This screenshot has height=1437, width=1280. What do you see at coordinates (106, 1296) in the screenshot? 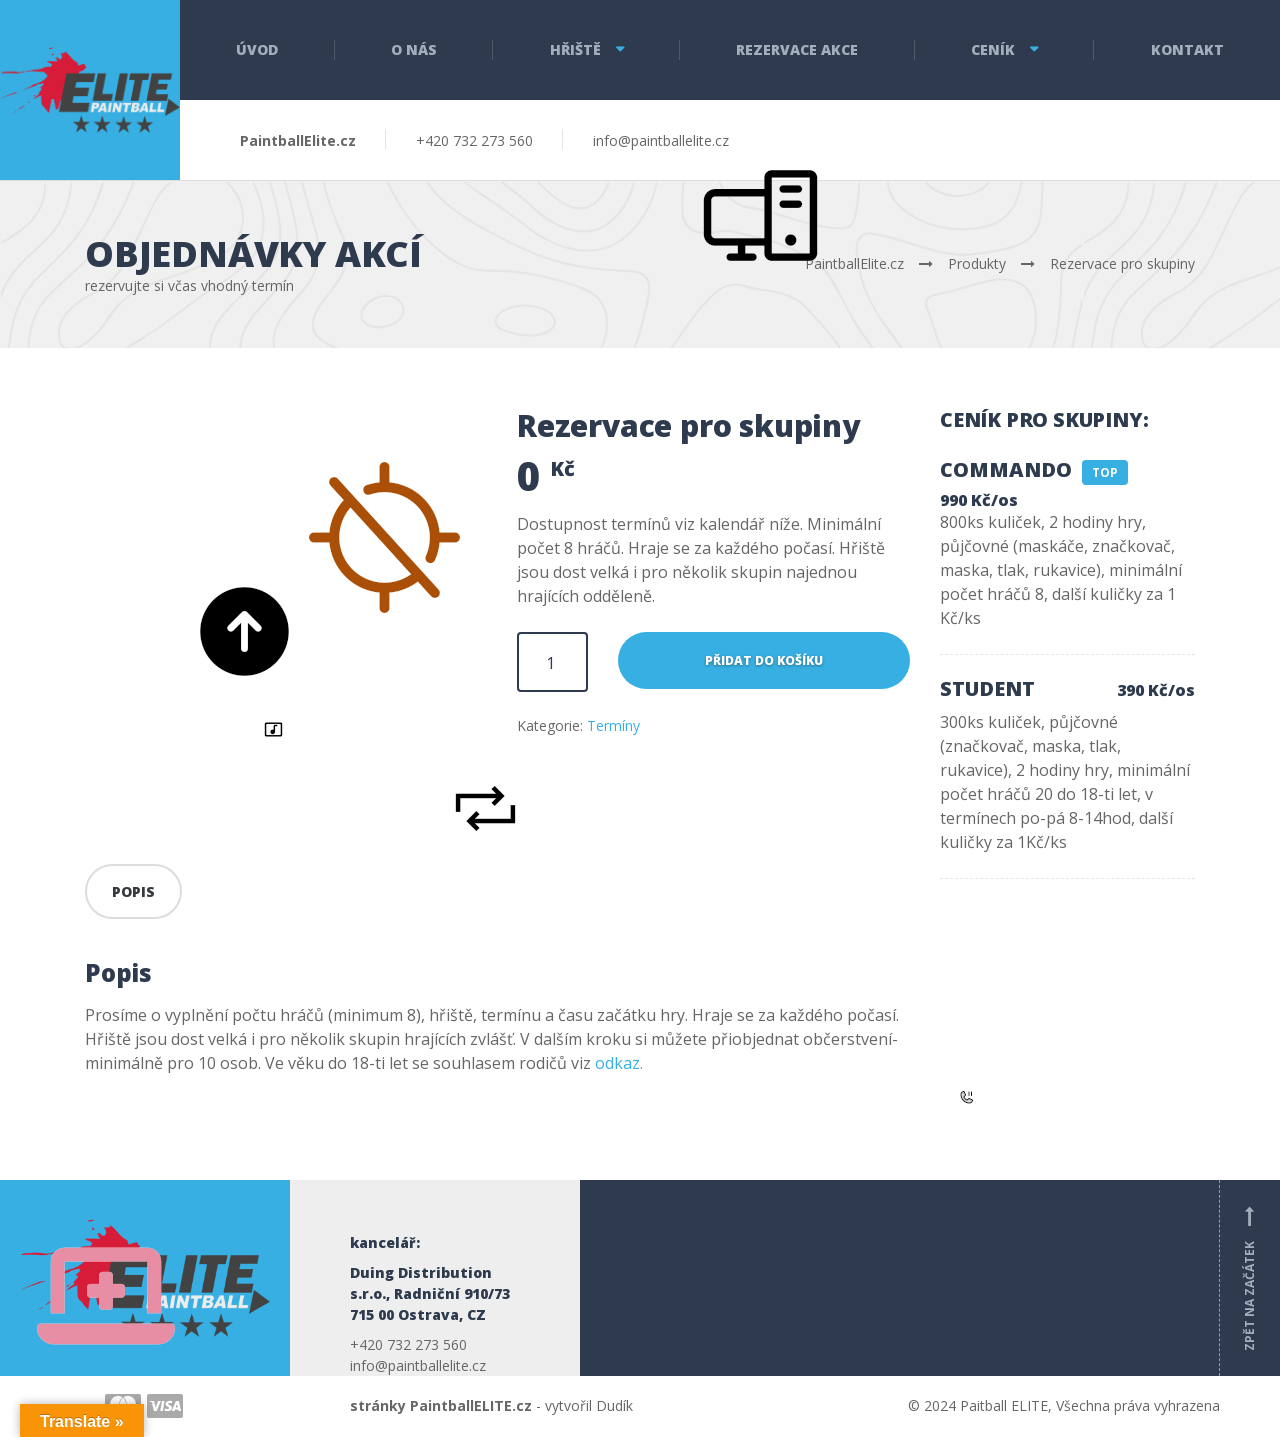
I see `access telemedicine or virtual healthcare services` at bounding box center [106, 1296].